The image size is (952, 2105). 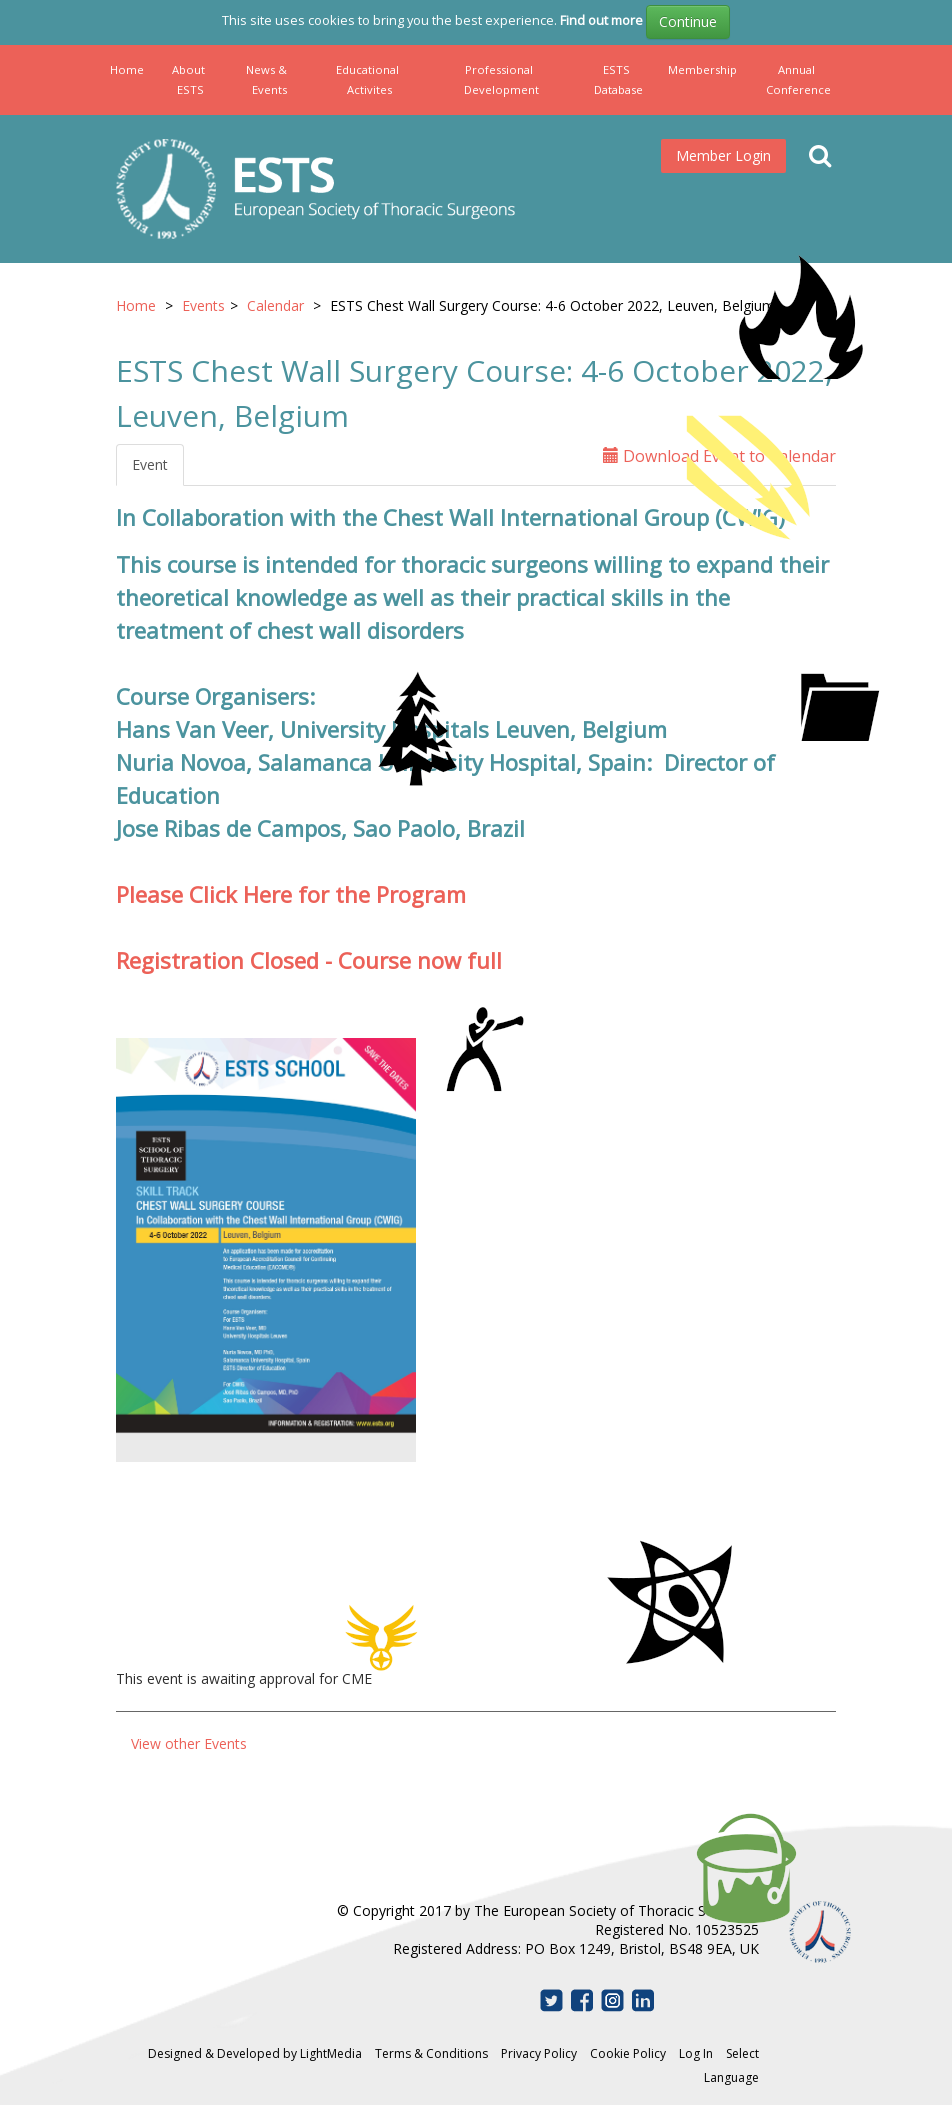 What do you see at coordinates (669, 1603) in the screenshot?
I see `indicates a flexible or customizable reward/rating` at bounding box center [669, 1603].